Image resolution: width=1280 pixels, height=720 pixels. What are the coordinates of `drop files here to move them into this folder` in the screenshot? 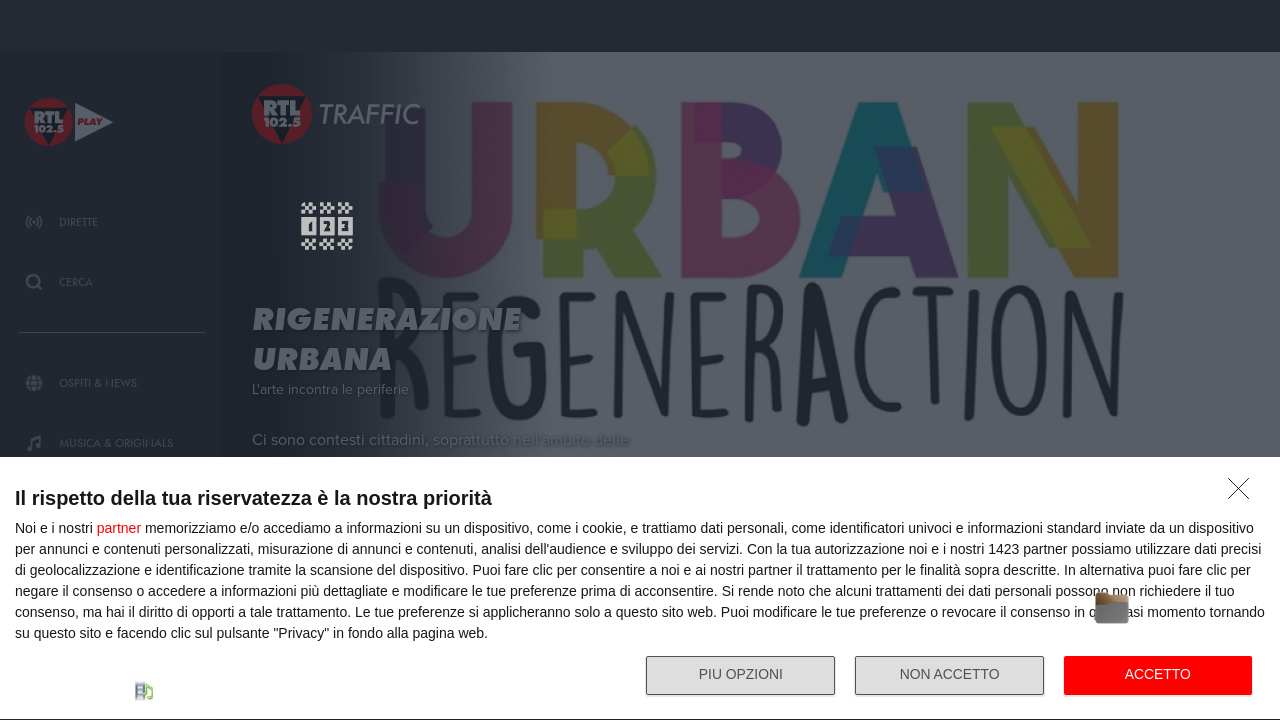 It's located at (1112, 608).